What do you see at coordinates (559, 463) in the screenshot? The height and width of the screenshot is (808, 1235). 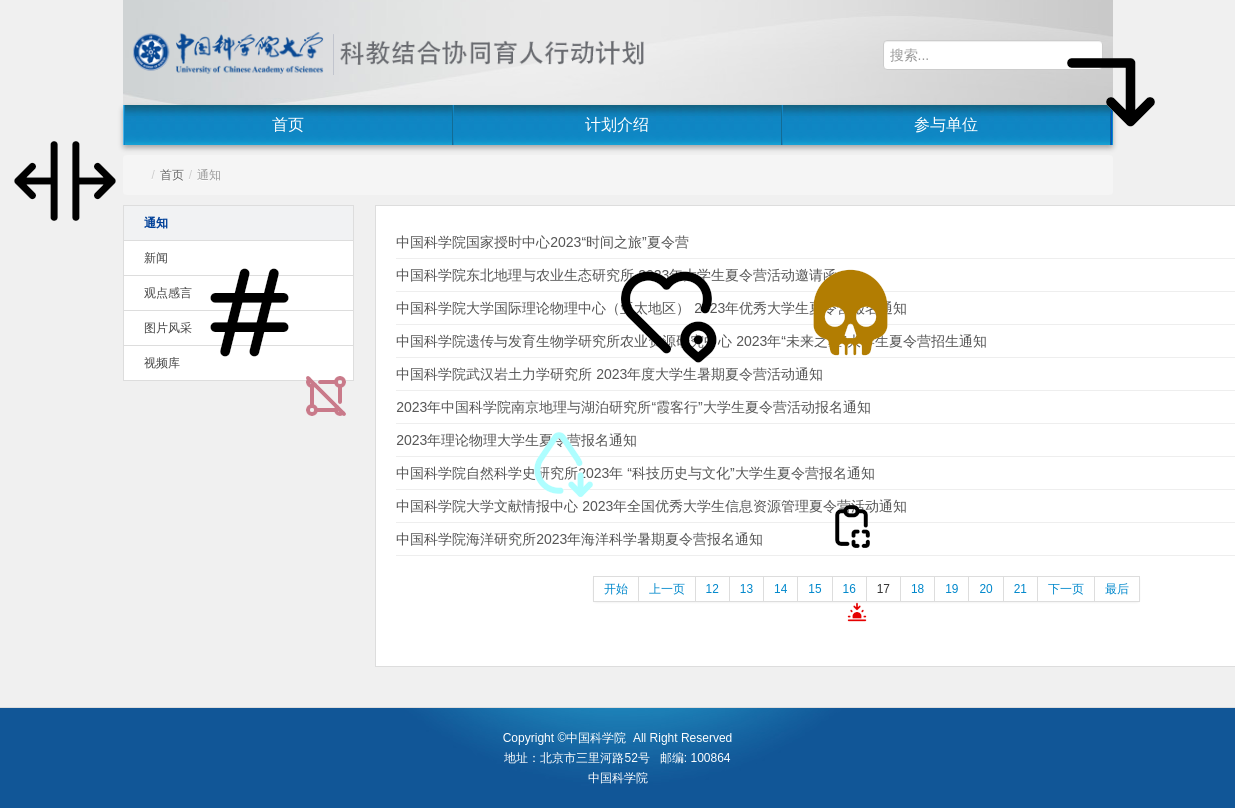 I see `decrease water or liquid level` at bounding box center [559, 463].